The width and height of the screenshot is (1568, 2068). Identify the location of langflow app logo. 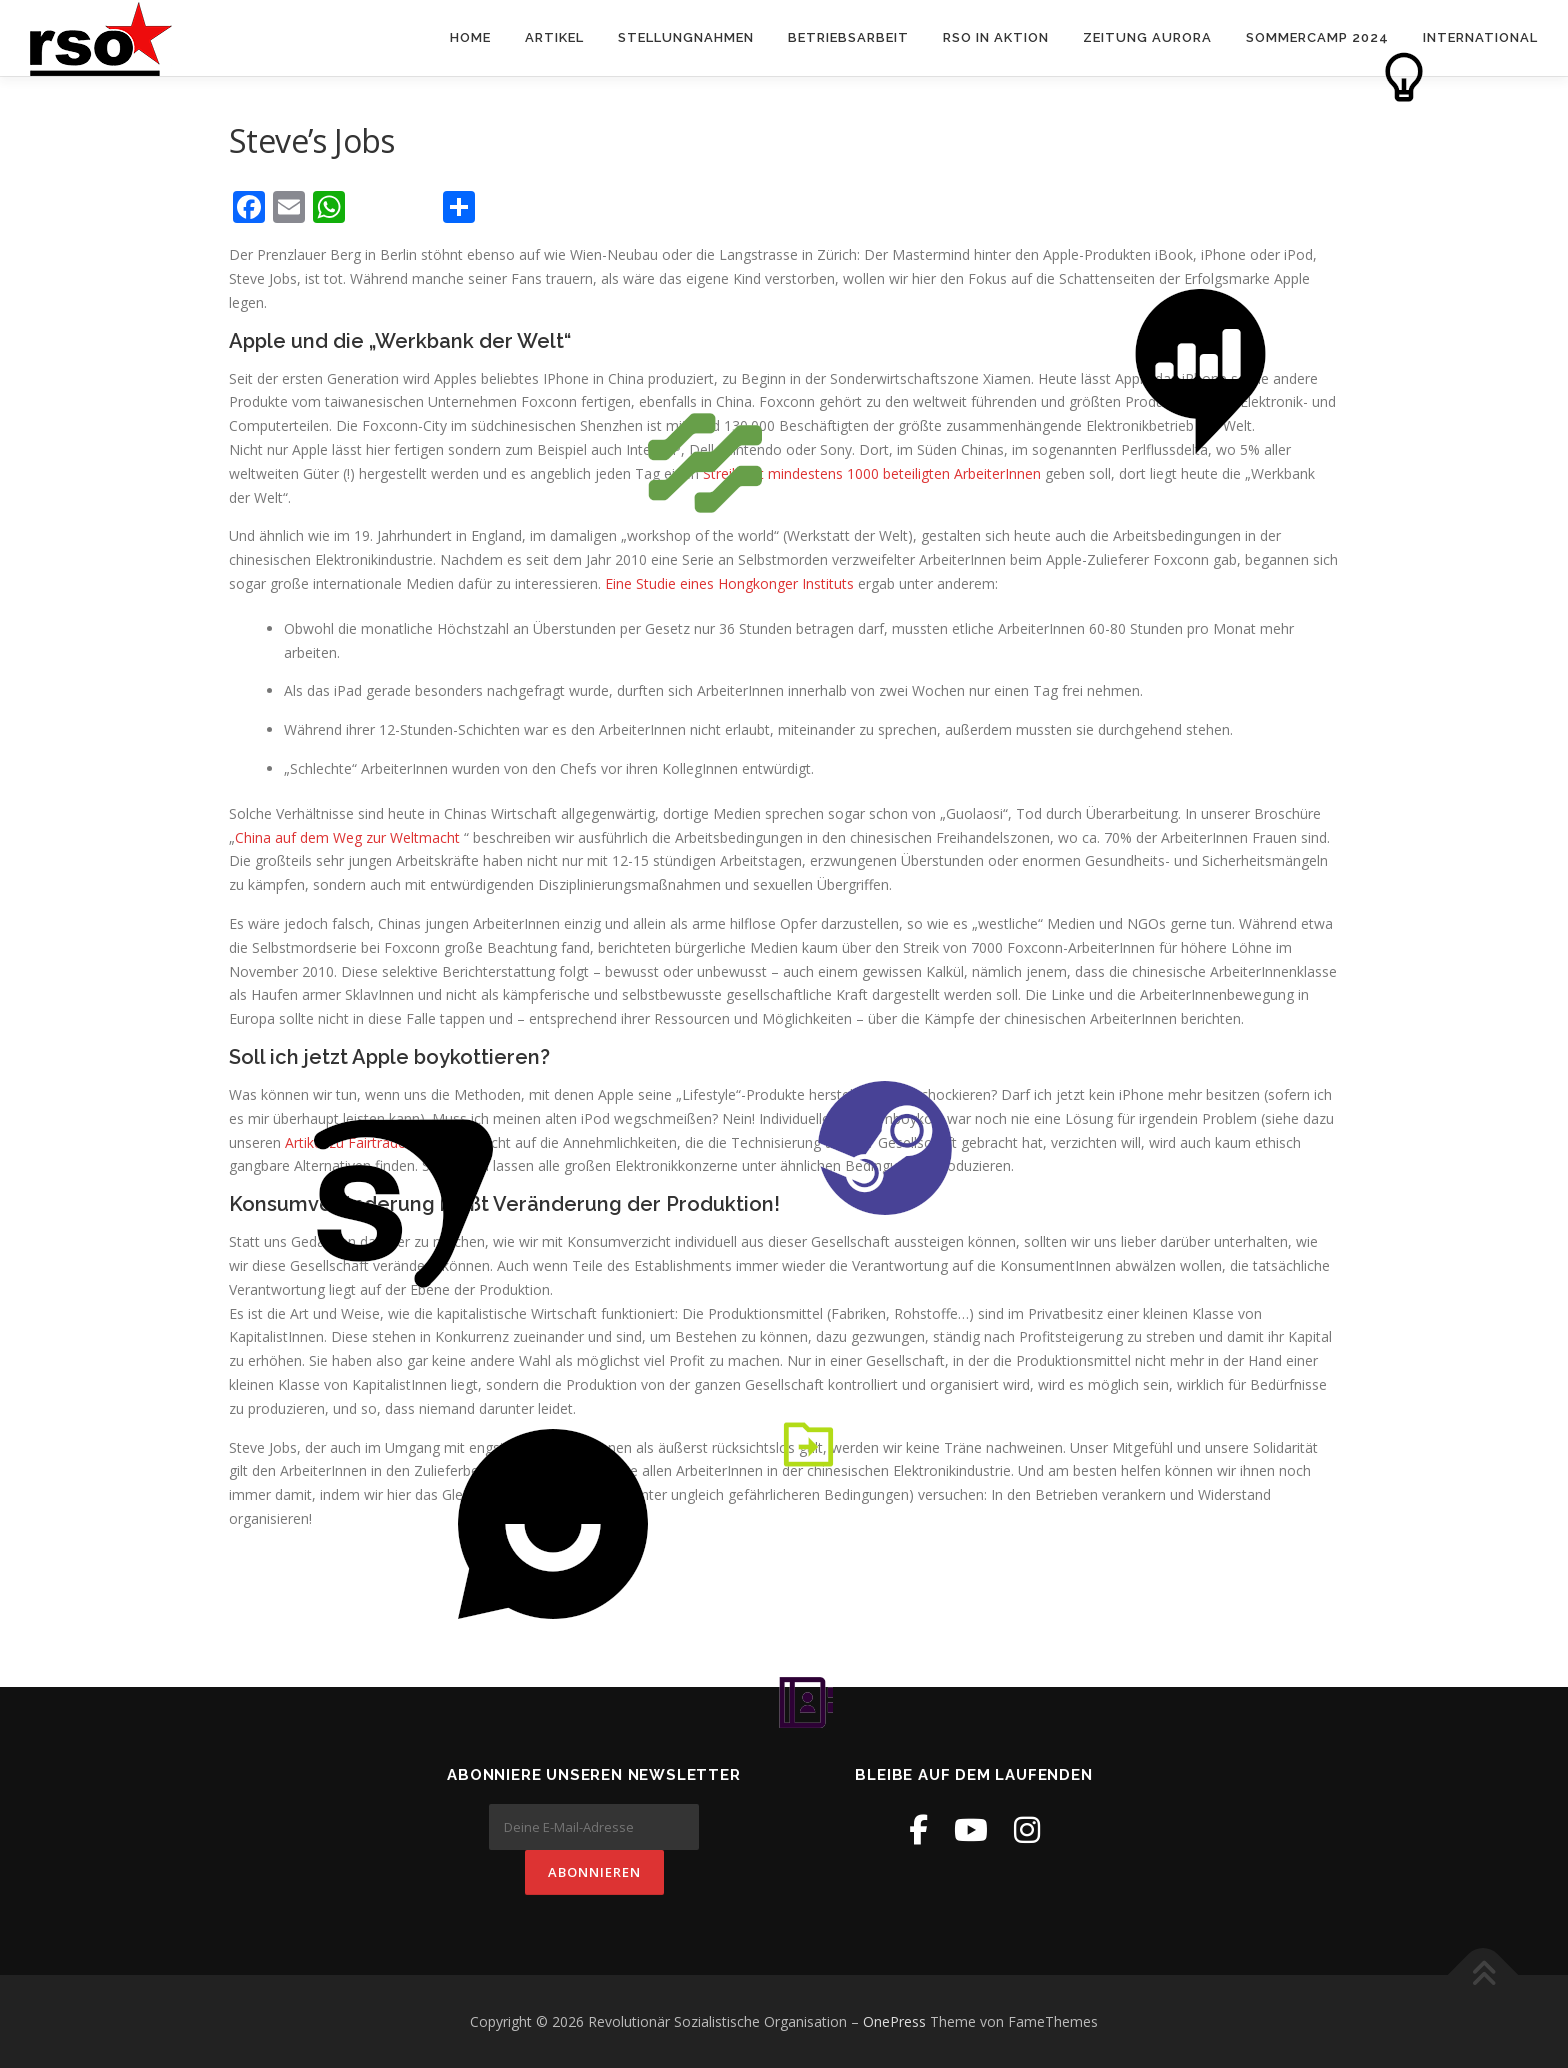
(705, 463).